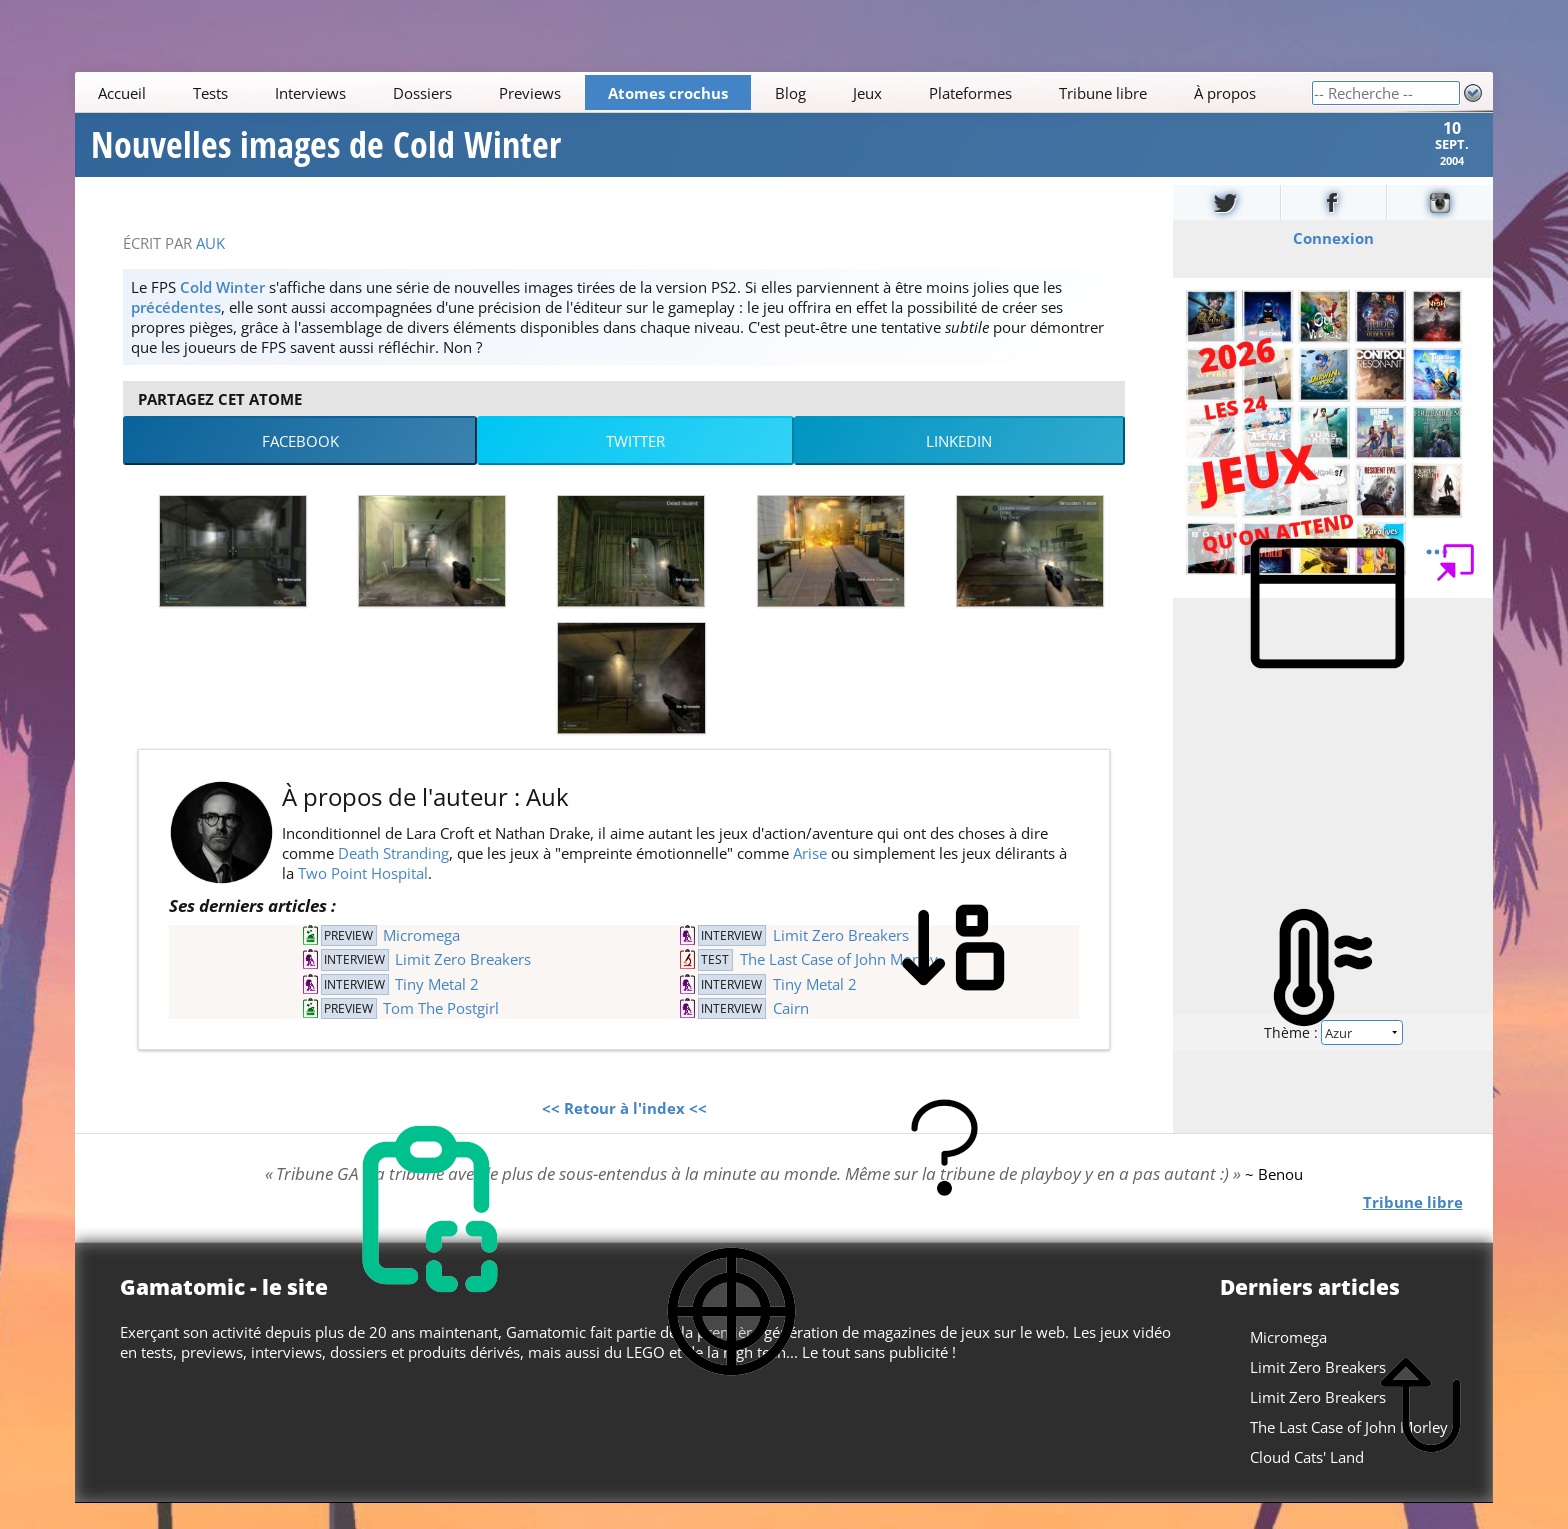 This screenshot has width=1568, height=1529. Describe the element at coordinates (944, 1145) in the screenshot. I see `access help or support` at that location.